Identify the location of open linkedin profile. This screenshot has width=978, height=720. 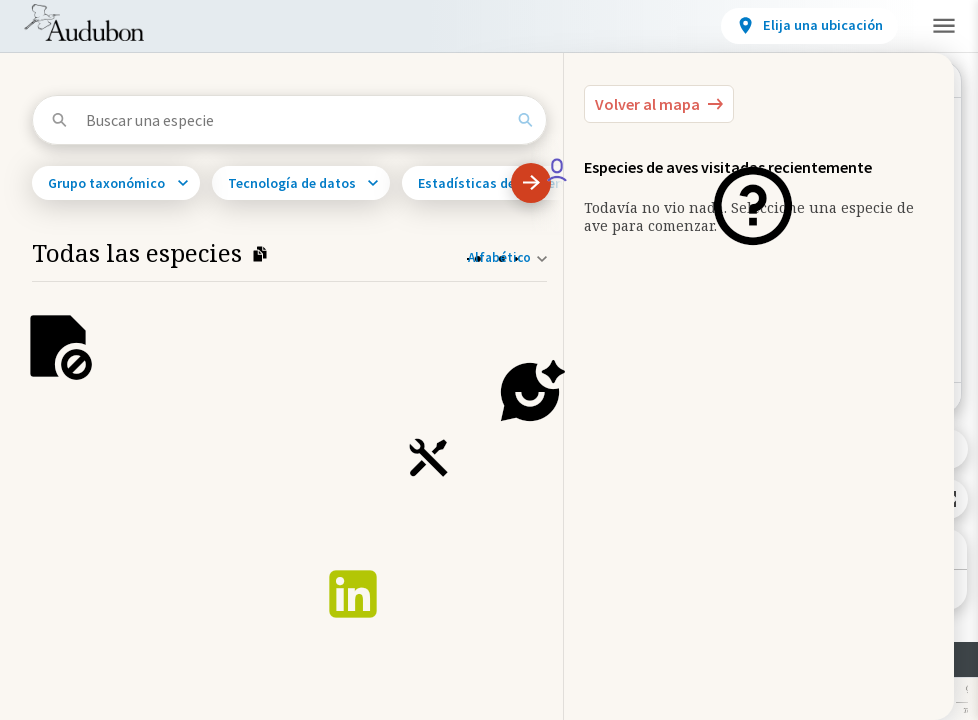
(353, 594).